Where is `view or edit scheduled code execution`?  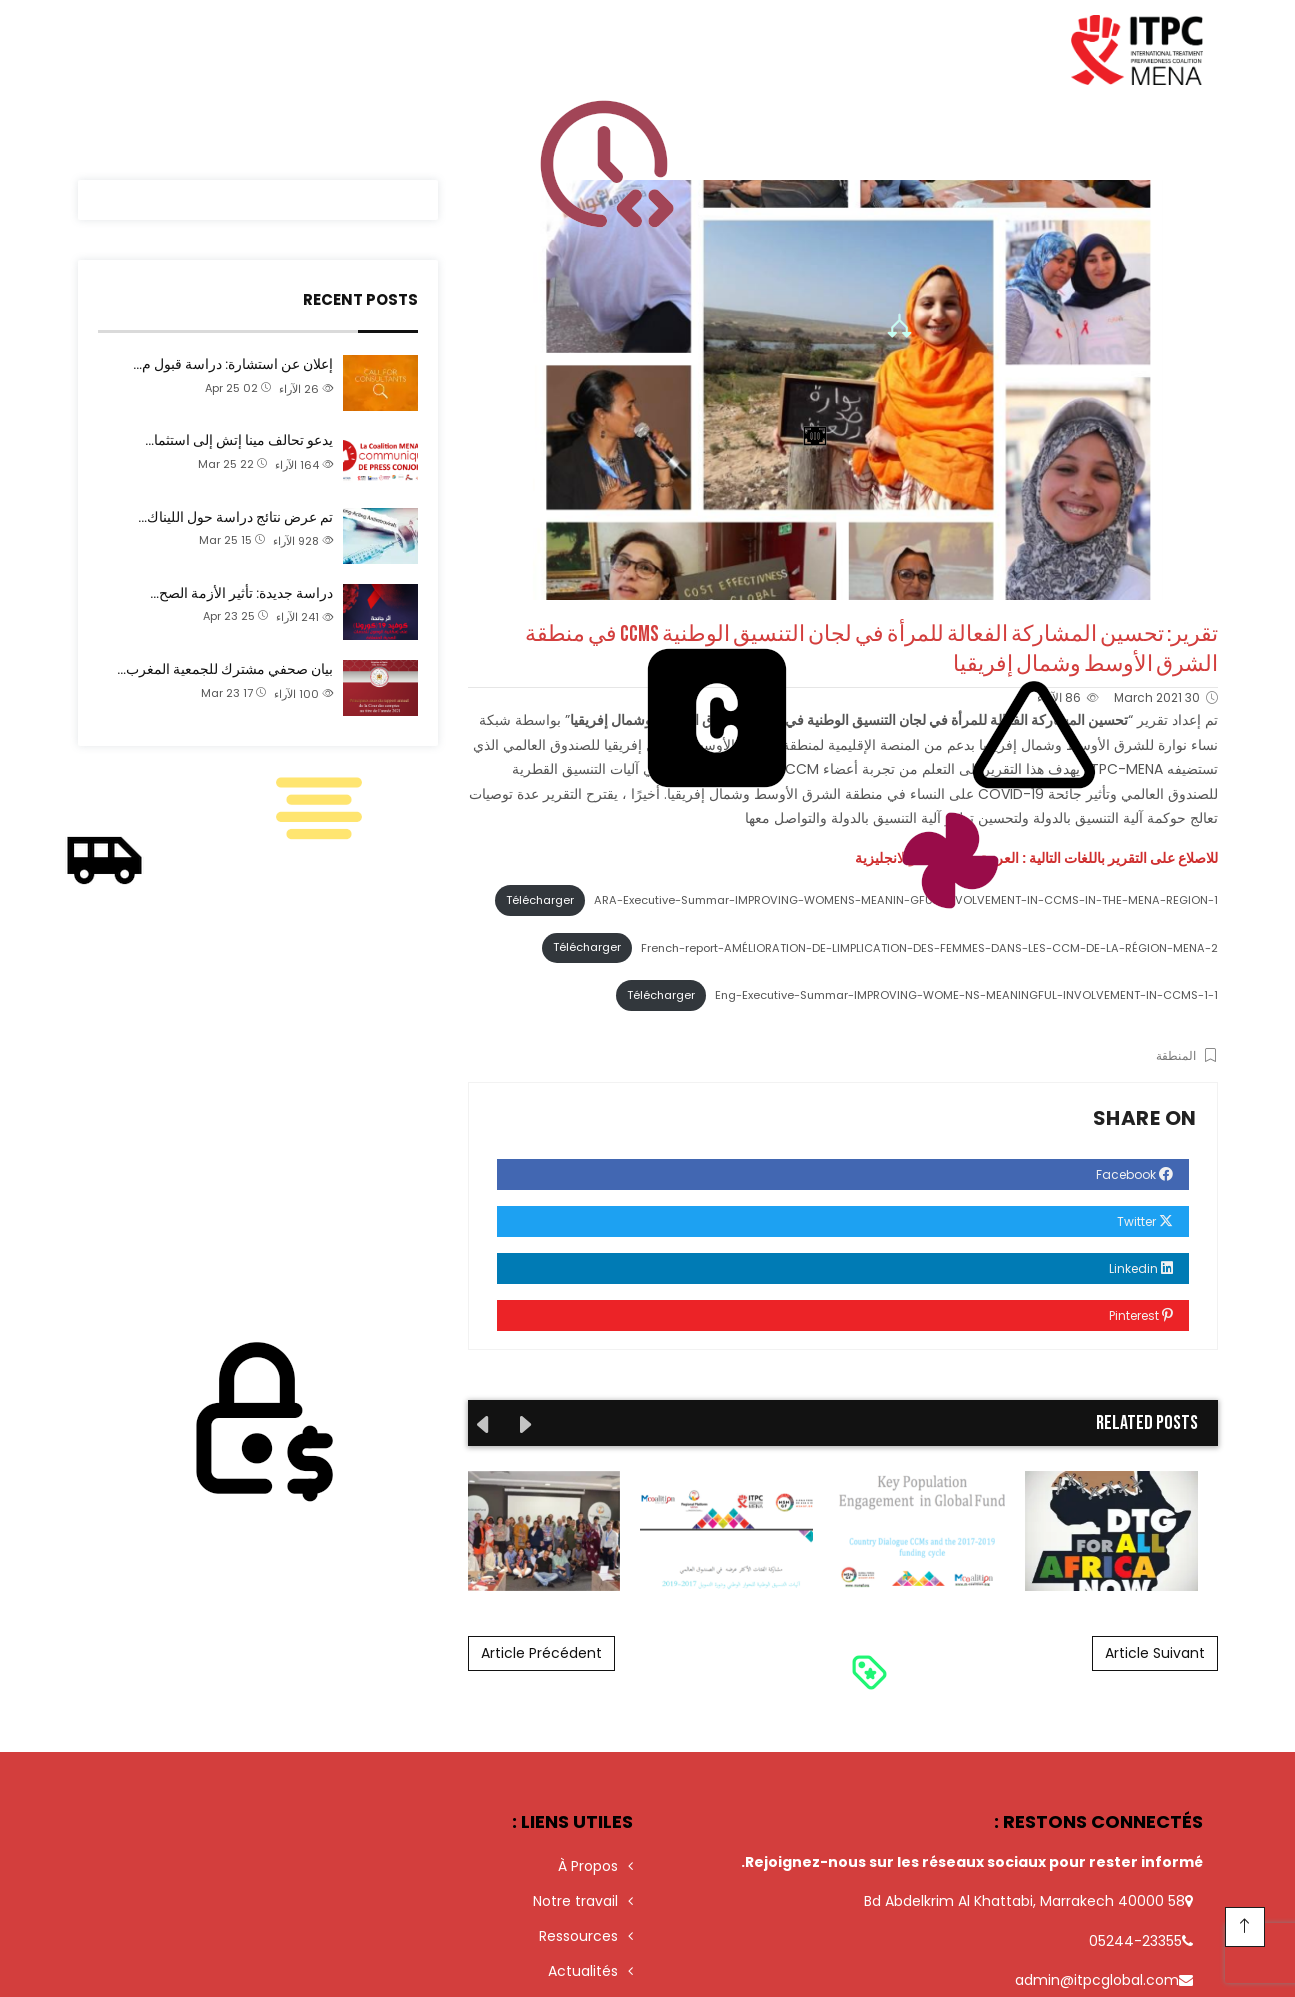 view or edit scheduled code execution is located at coordinates (604, 164).